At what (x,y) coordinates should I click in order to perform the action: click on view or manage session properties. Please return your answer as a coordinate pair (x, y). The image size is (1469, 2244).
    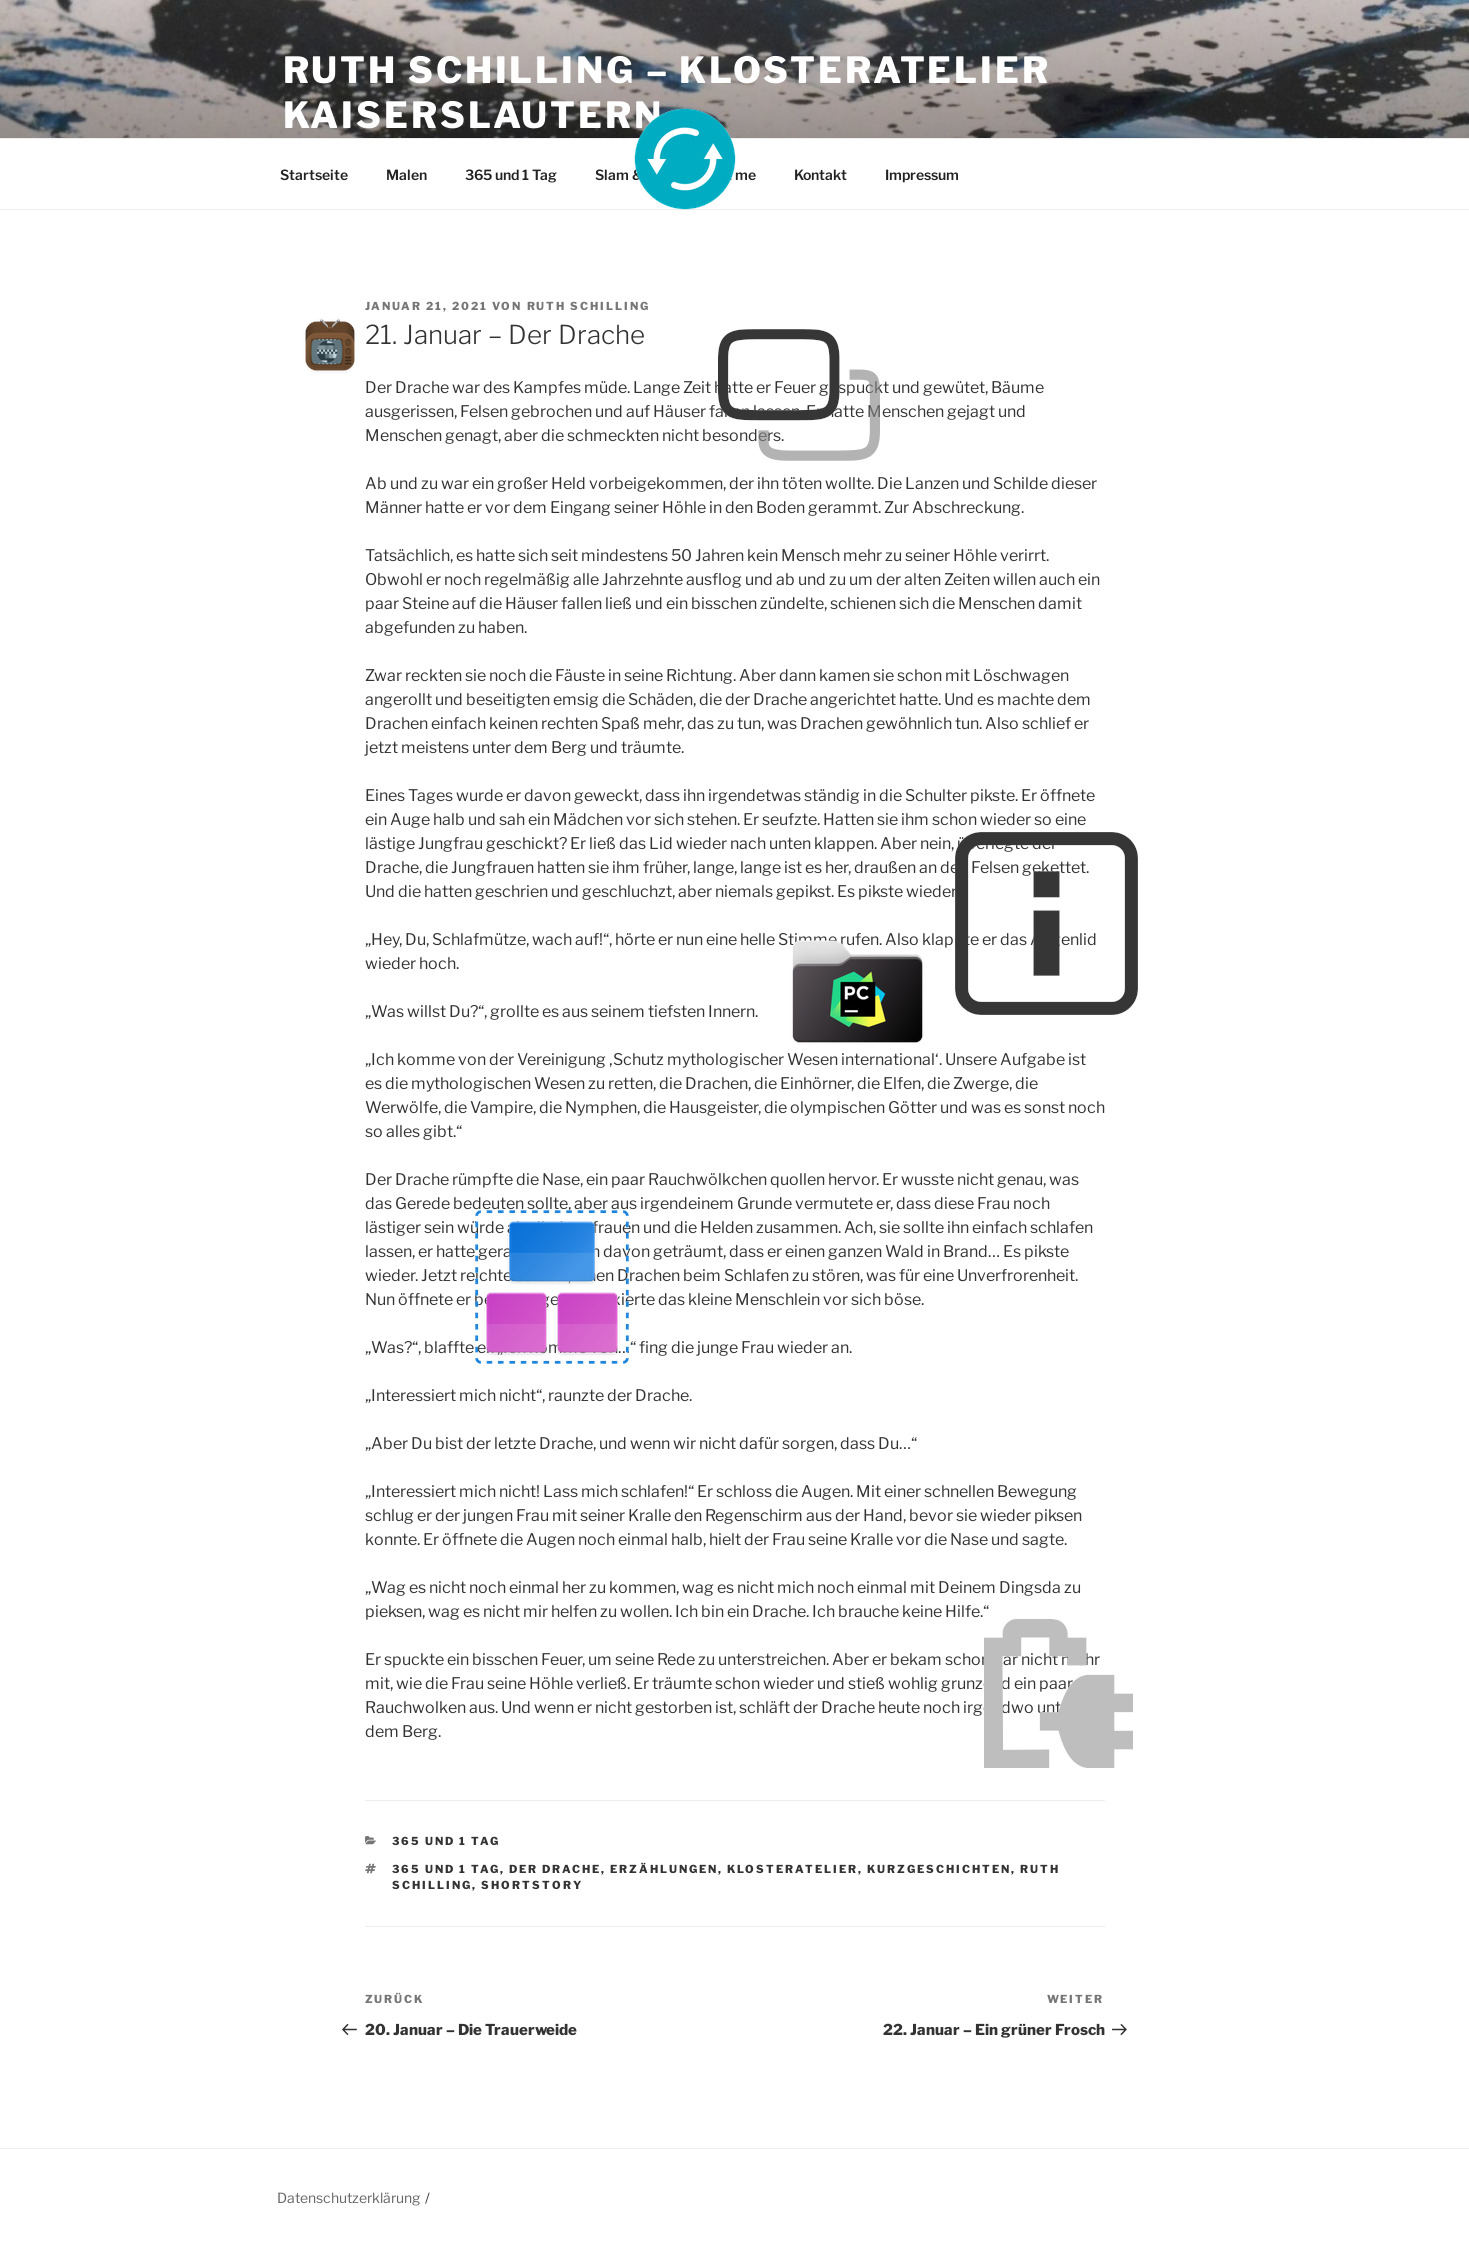
    Looking at the image, I should click on (799, 400).